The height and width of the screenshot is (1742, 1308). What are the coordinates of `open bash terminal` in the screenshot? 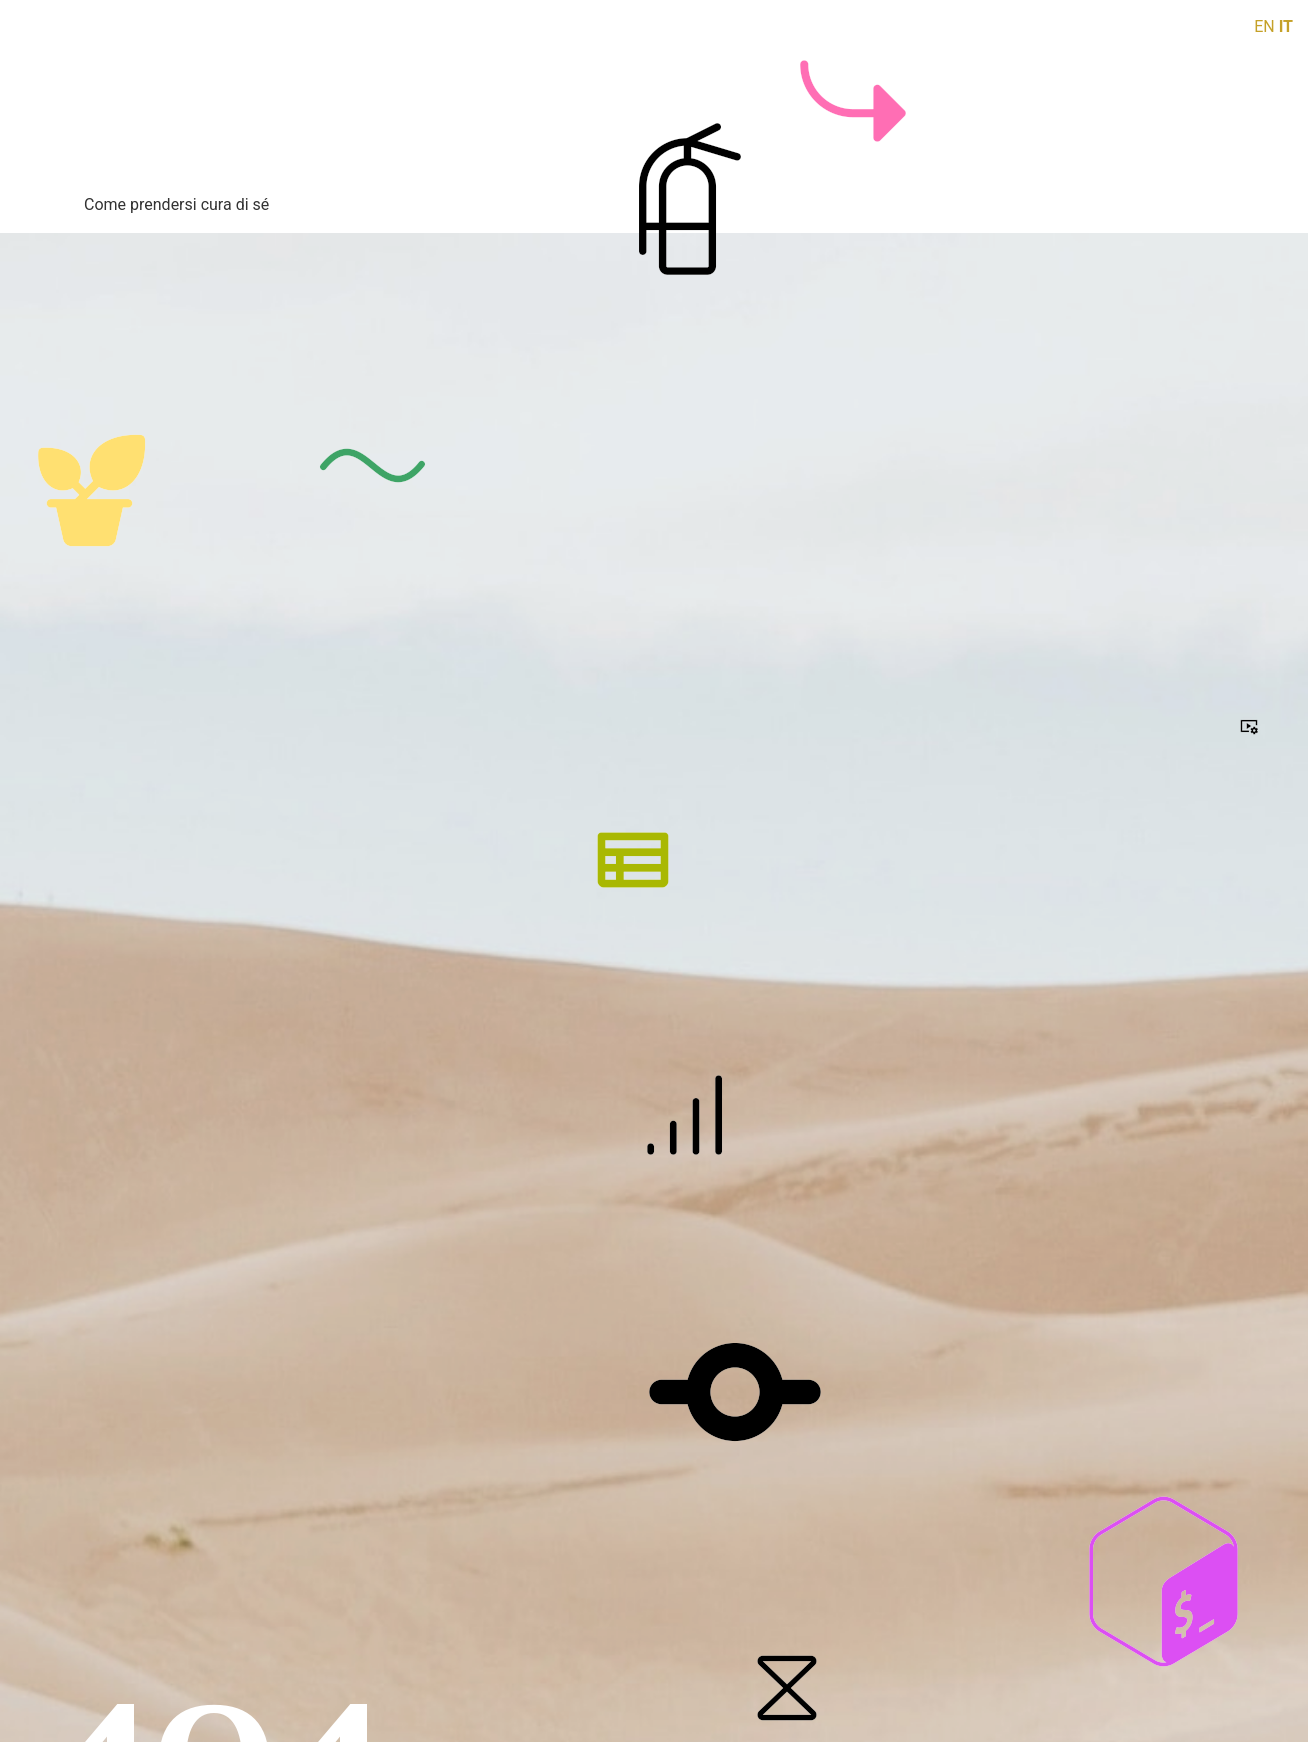 It's located at (1163, 1581).